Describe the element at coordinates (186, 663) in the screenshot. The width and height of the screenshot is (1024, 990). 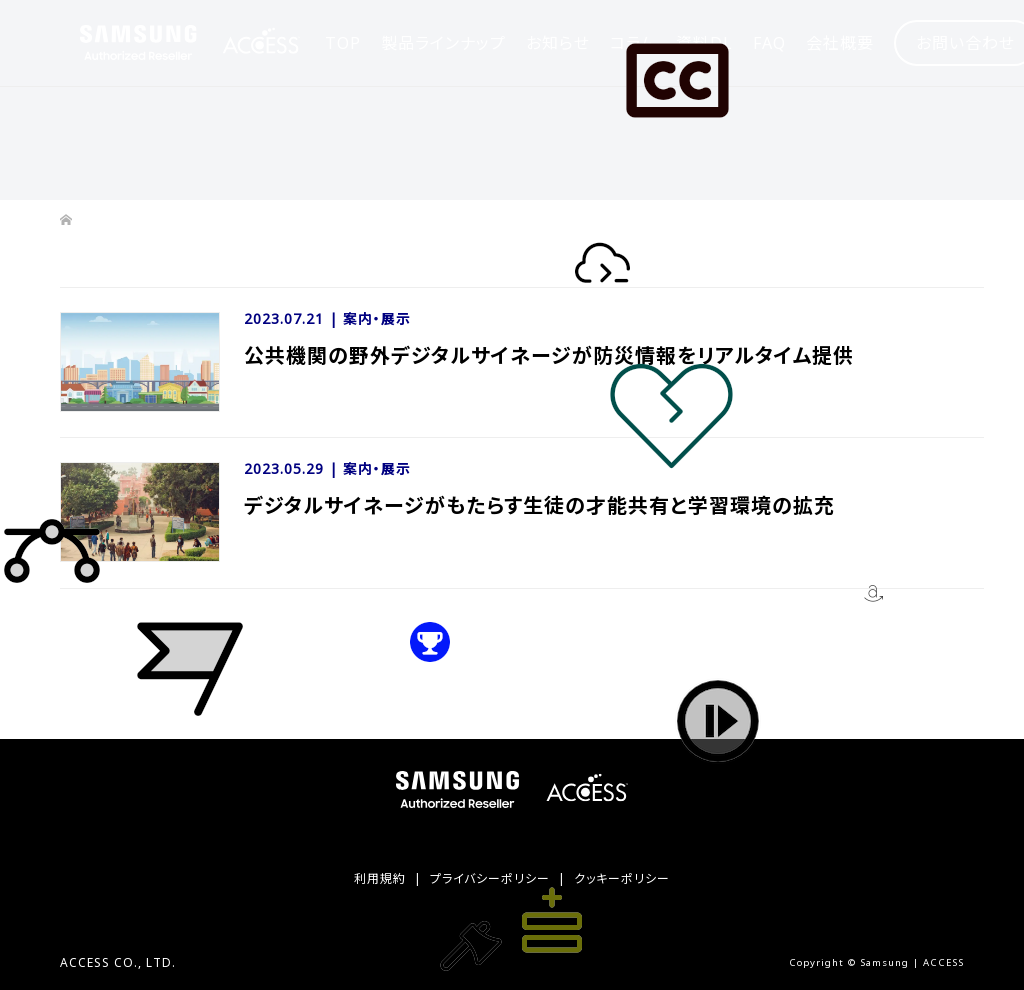
I see `flag or bookmark an item` at that location.